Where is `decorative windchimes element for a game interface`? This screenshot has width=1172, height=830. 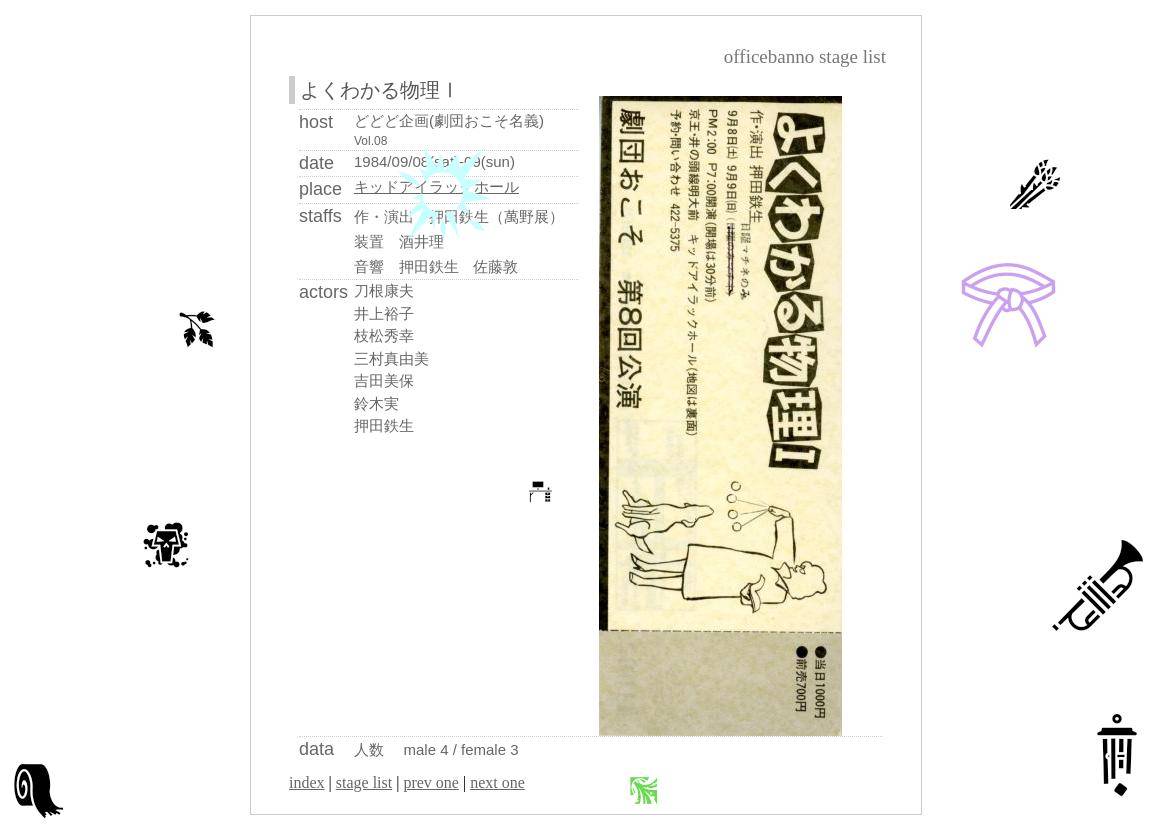
decorative windchimes element for a game interface is located at coordinates (1117, 755).